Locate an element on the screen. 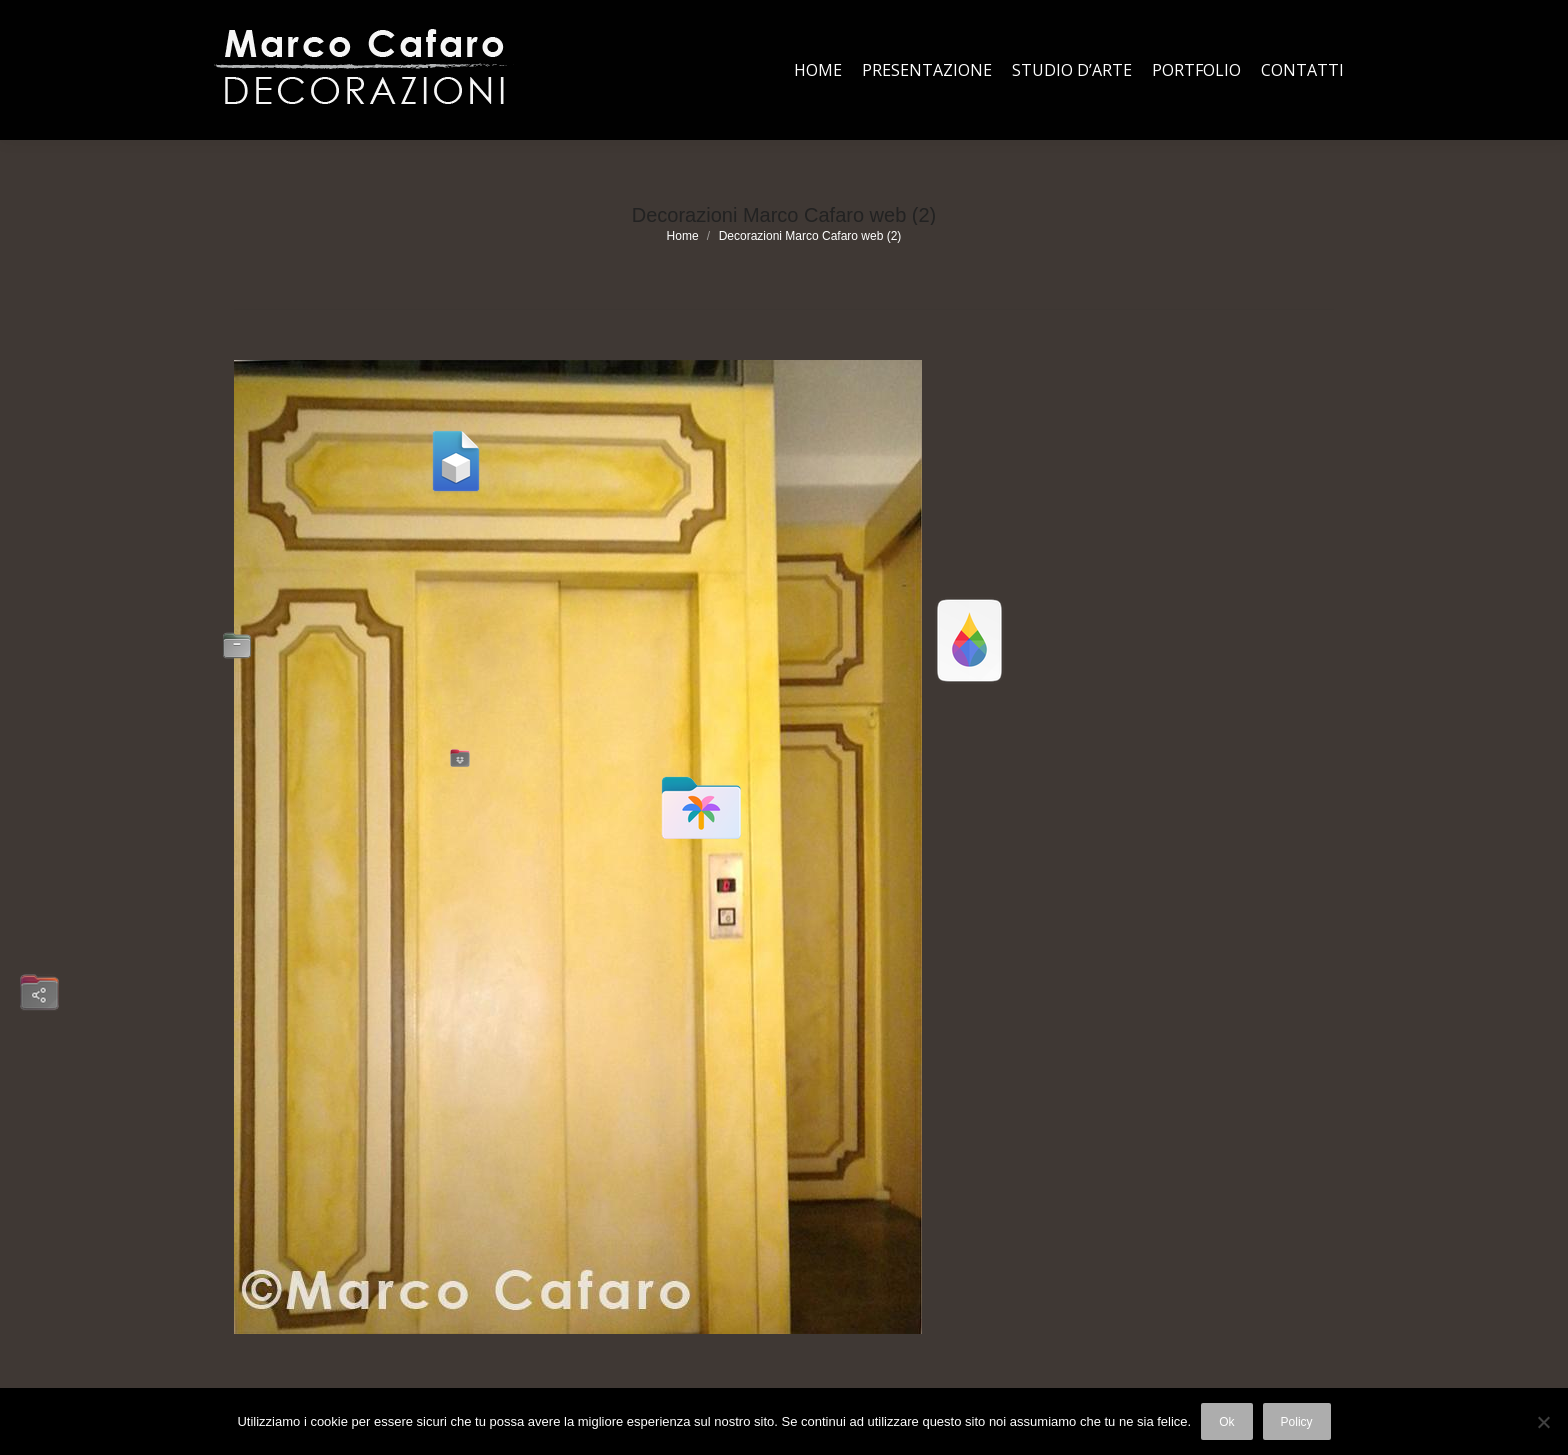  file type indicator for IT87 hardware monitor configuration is located at coordinates (969, 640).